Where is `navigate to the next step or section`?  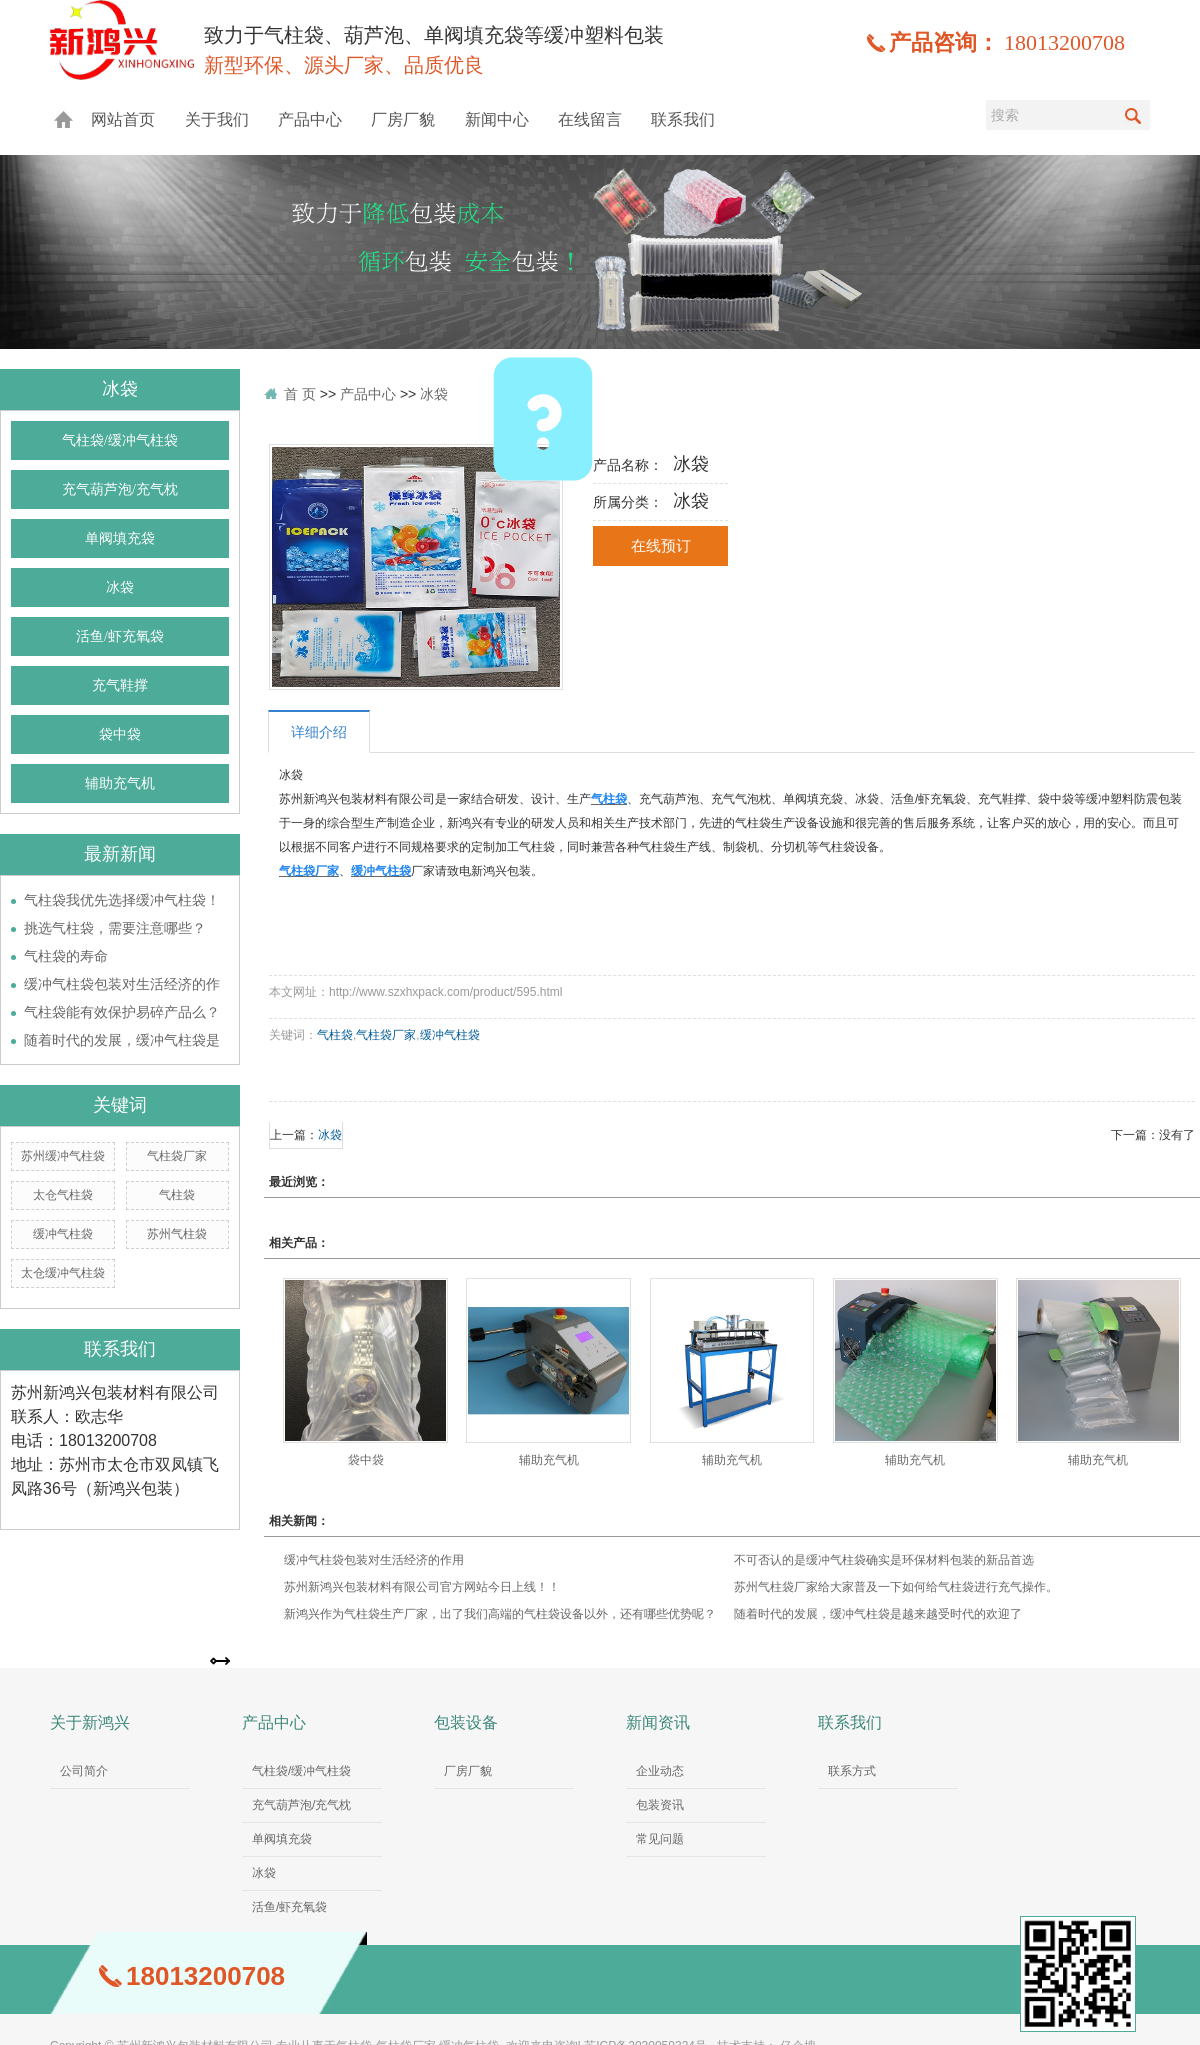 navigate to the next step or section is located at coordinates (220, 1661).